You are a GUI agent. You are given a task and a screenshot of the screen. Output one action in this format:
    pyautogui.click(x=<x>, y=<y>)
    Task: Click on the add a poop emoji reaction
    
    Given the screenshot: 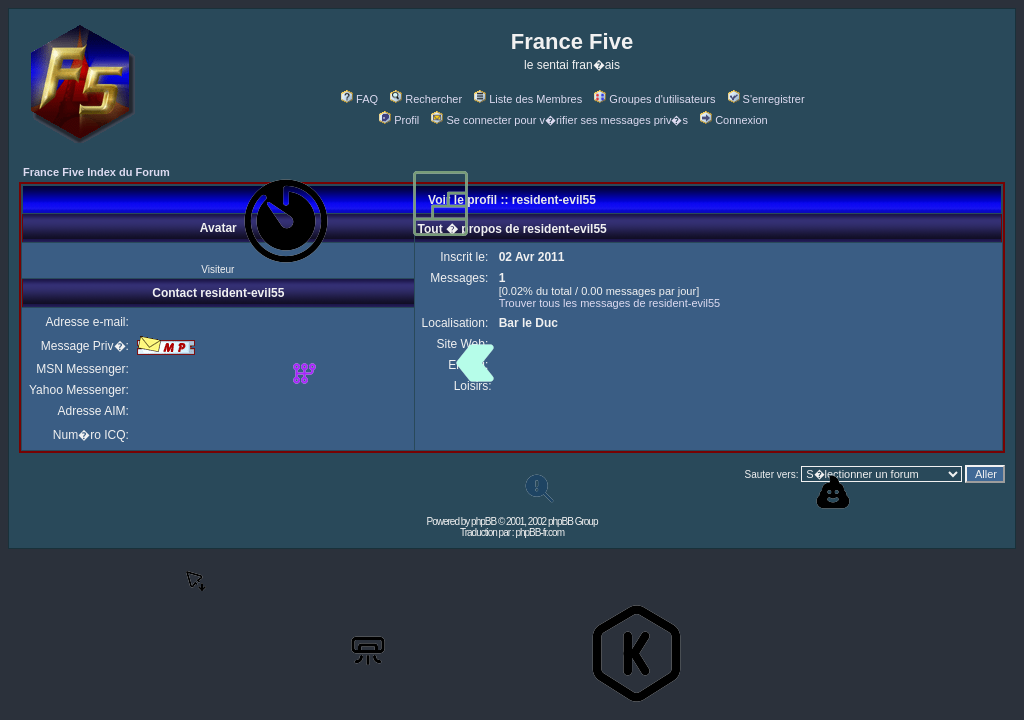 What is the action you would take?
    pyautogui.click(x=833, y=492)
    